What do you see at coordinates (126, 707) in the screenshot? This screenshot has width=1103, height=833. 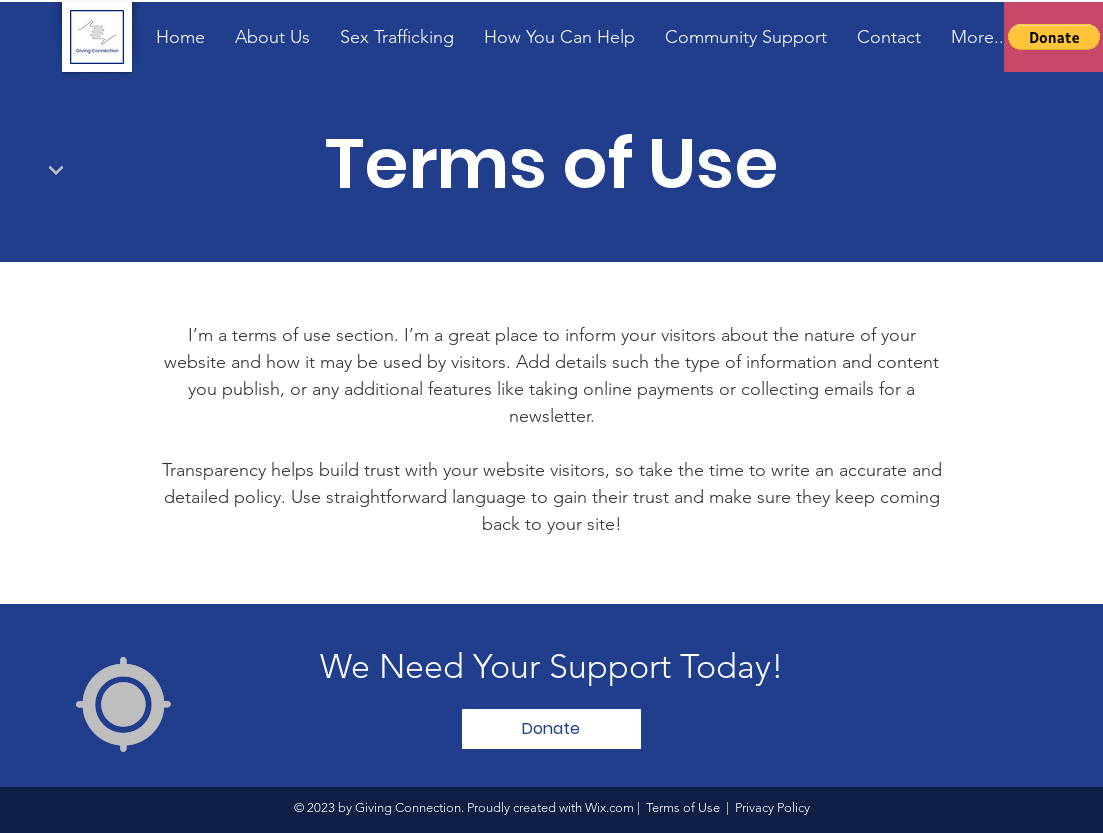 I see `find my current location on the map` at bounding box center [126, 707].